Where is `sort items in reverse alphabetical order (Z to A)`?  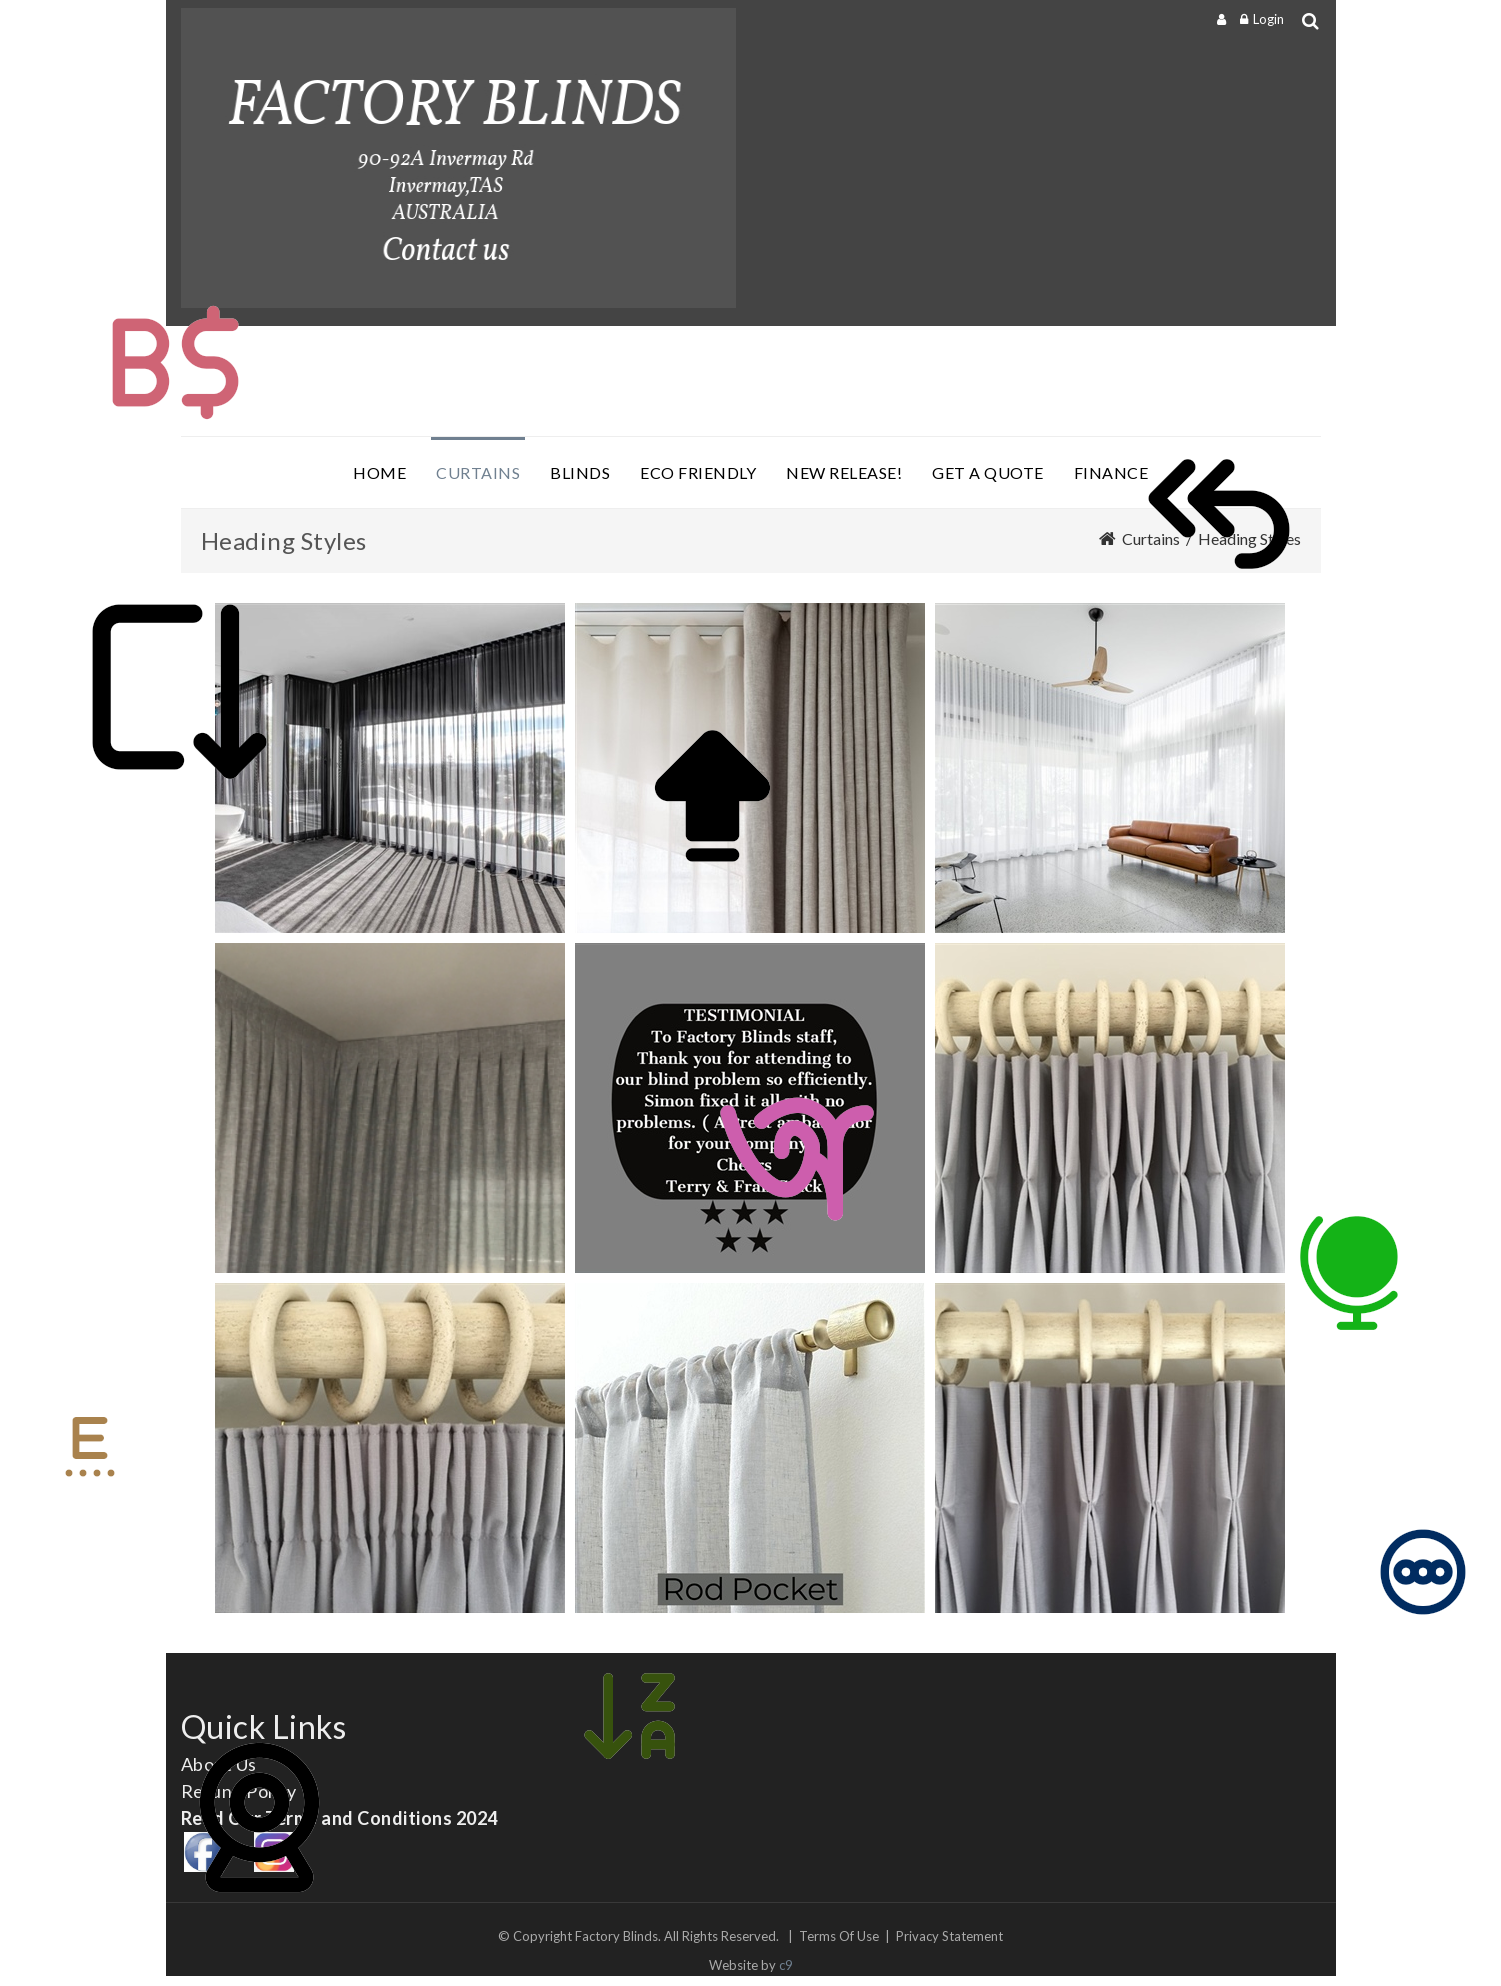 sort items in reverse alphabetical order (Z to A) is located at coordinates (632, 1716).